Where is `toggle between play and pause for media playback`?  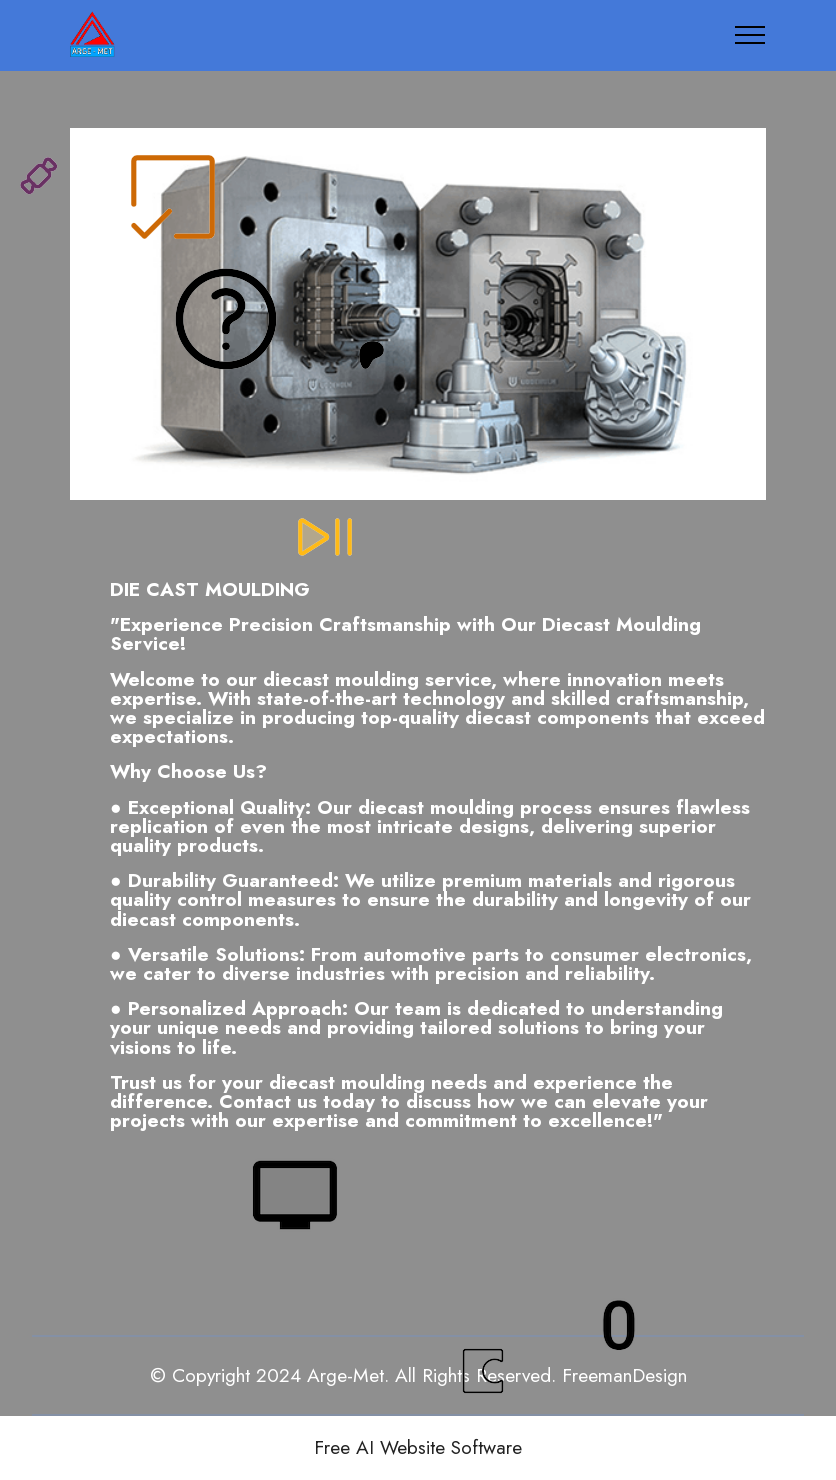
toggle between play and pause for media playback is located at coordinates (325, 537).